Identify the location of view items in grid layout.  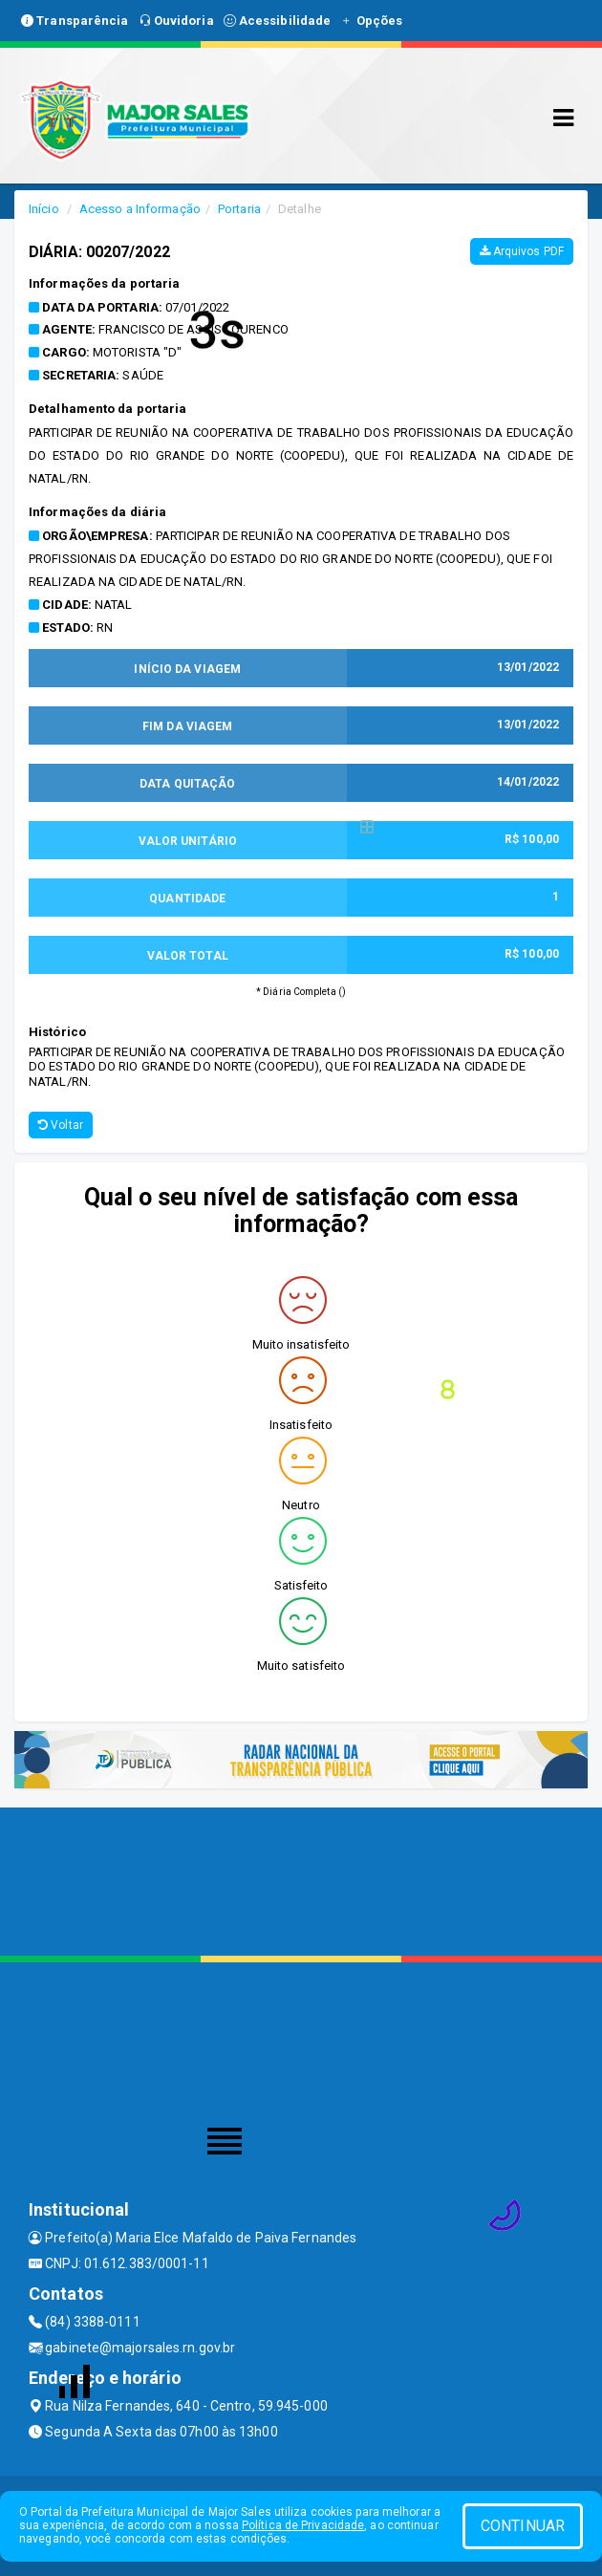
(367, 827).